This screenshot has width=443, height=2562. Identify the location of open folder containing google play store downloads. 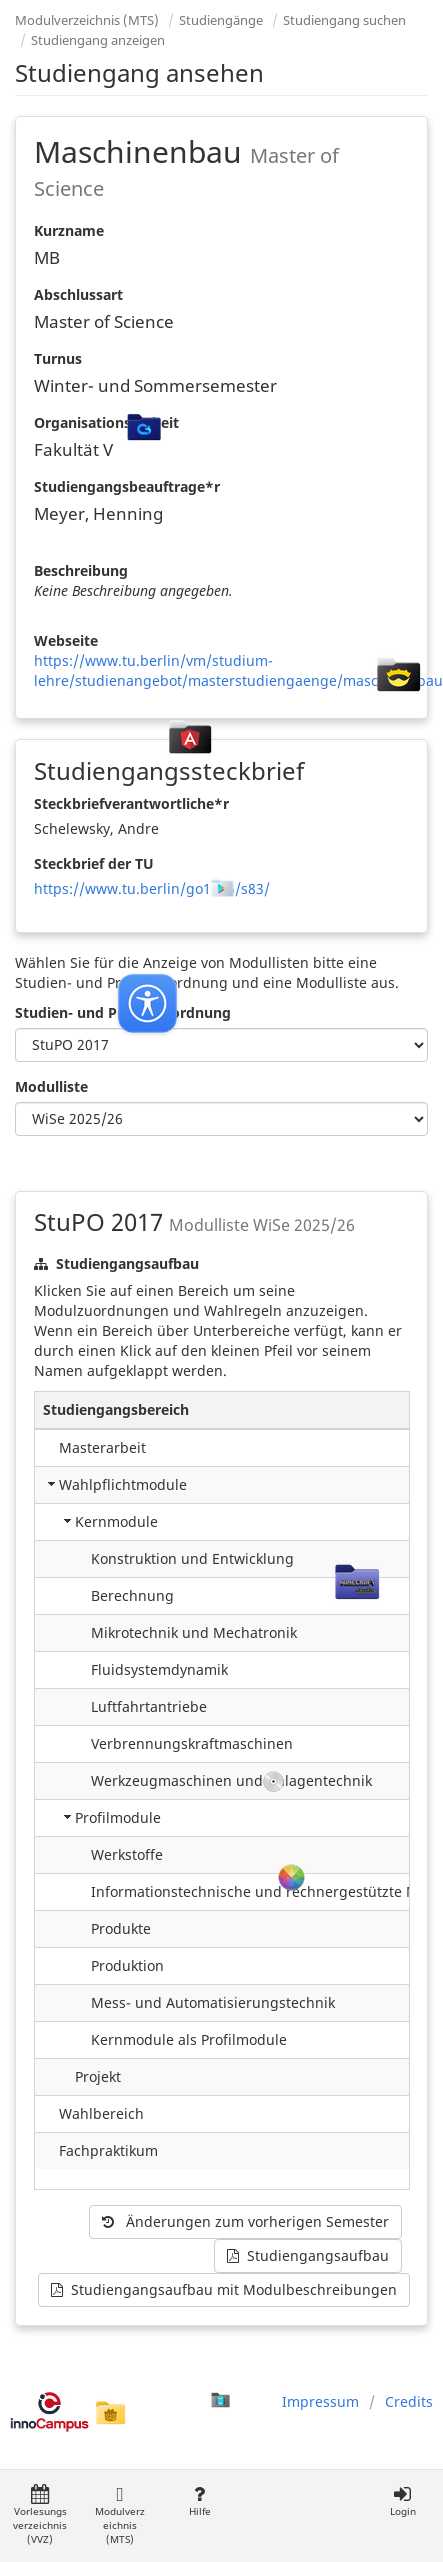
(222, 888).